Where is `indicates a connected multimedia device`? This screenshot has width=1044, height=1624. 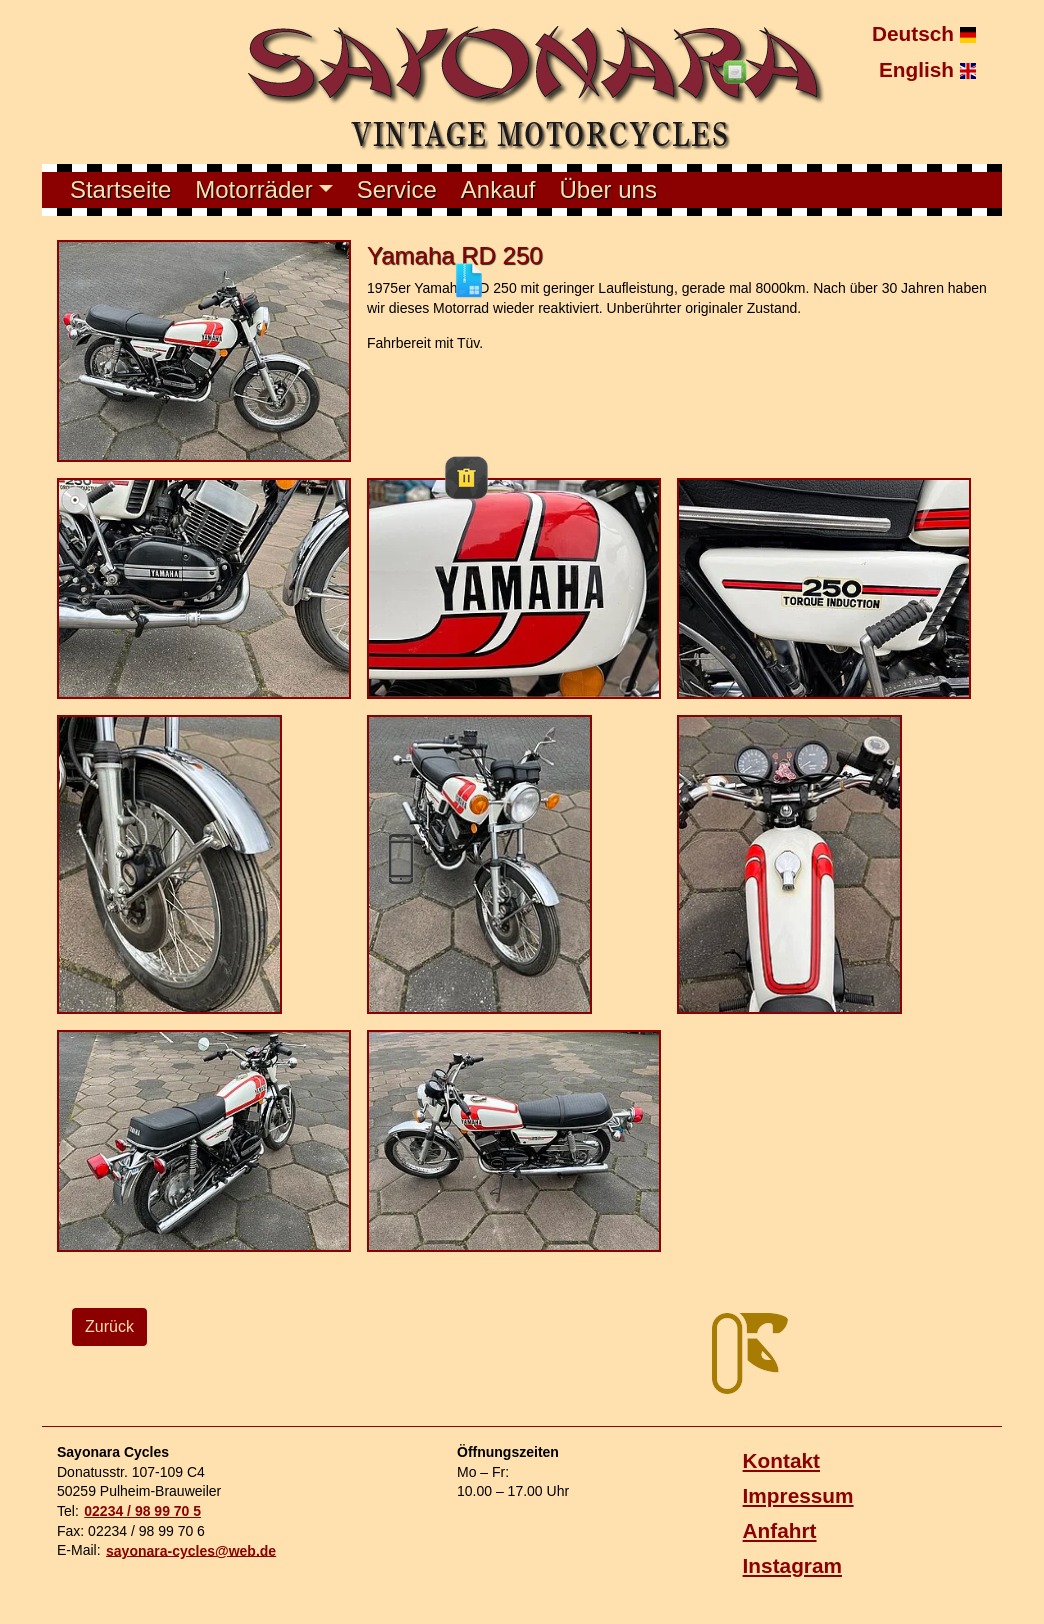 indicates a connected multimedia device is located at coordinates (401, 859).